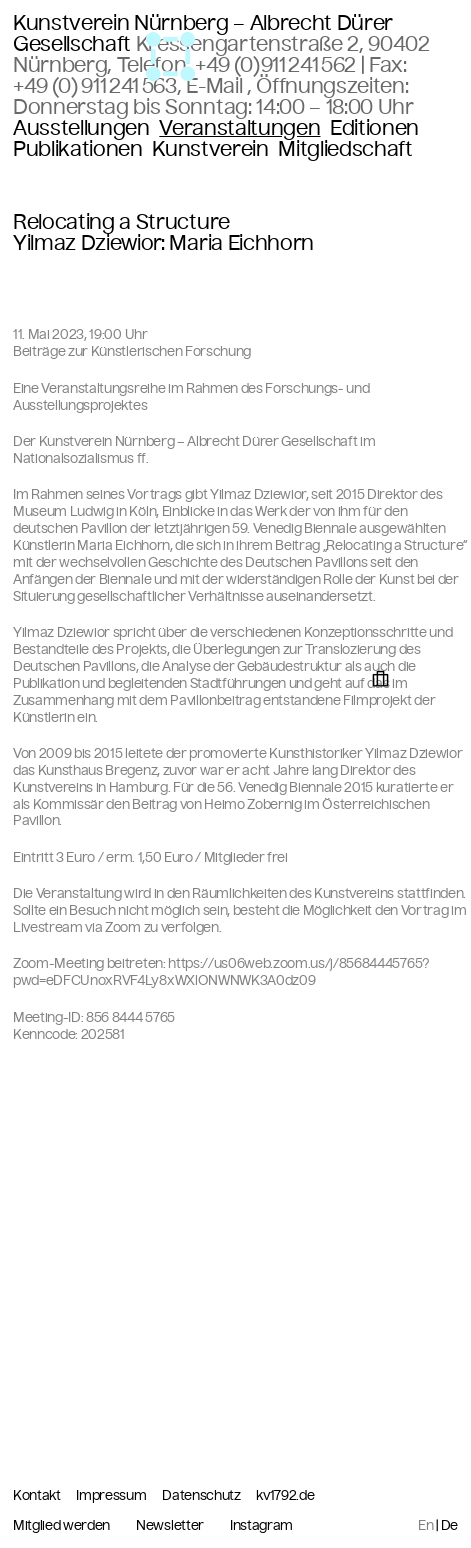 The height and width of the screenshot is (1548, 471). What do you see at coordinates (170, 56) in the screenshot?
I see `access shape tools or vector editing` at bounding box center [170, 56].